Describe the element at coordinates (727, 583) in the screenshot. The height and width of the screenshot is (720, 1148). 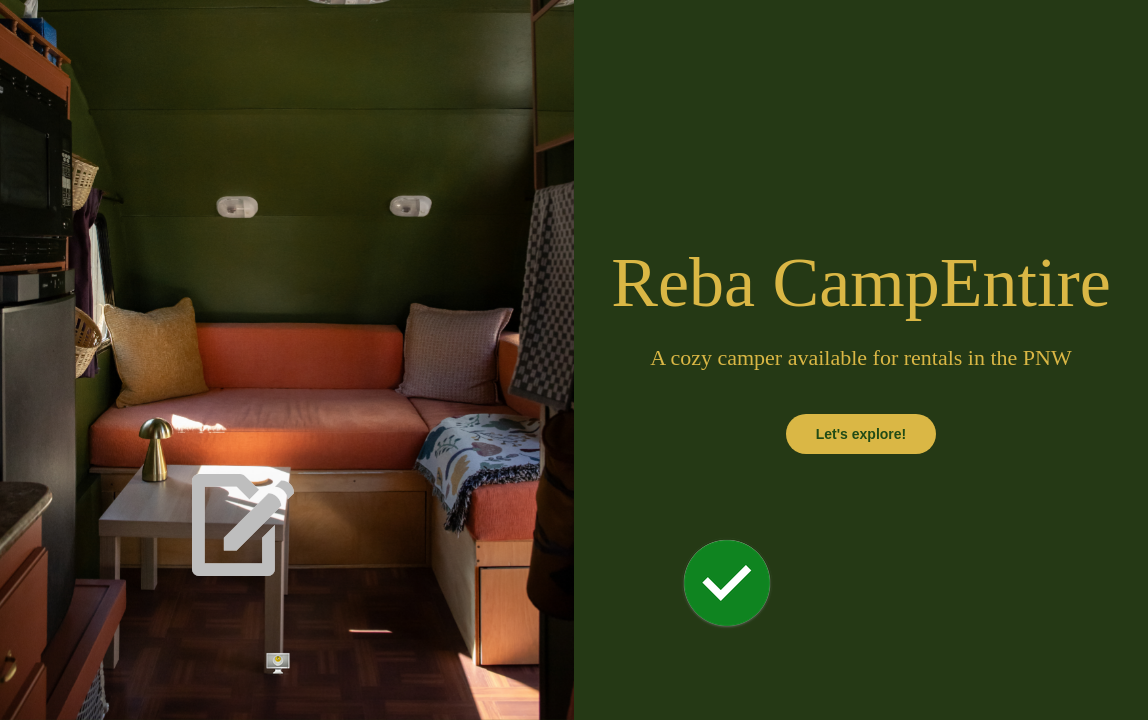
I see `confirm or accept an action` at that location.